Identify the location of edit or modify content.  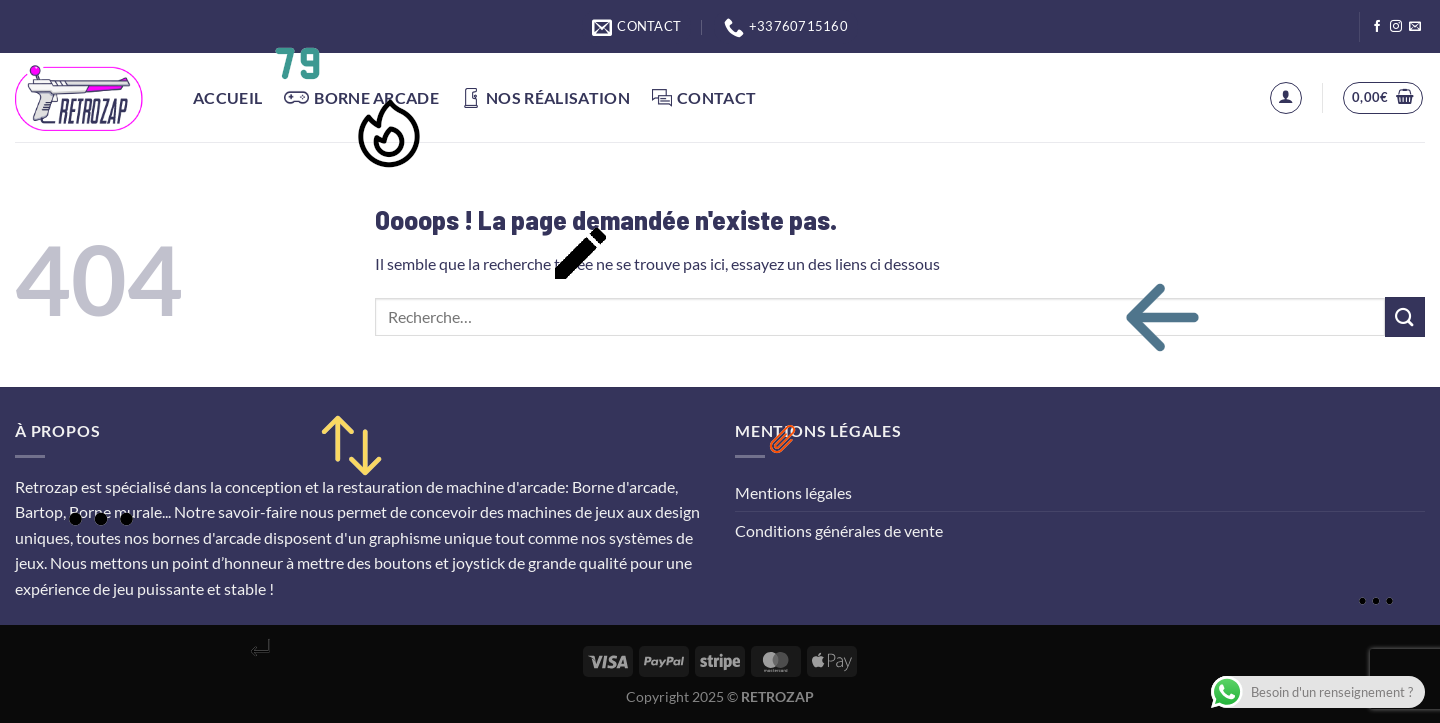
(580, 253).